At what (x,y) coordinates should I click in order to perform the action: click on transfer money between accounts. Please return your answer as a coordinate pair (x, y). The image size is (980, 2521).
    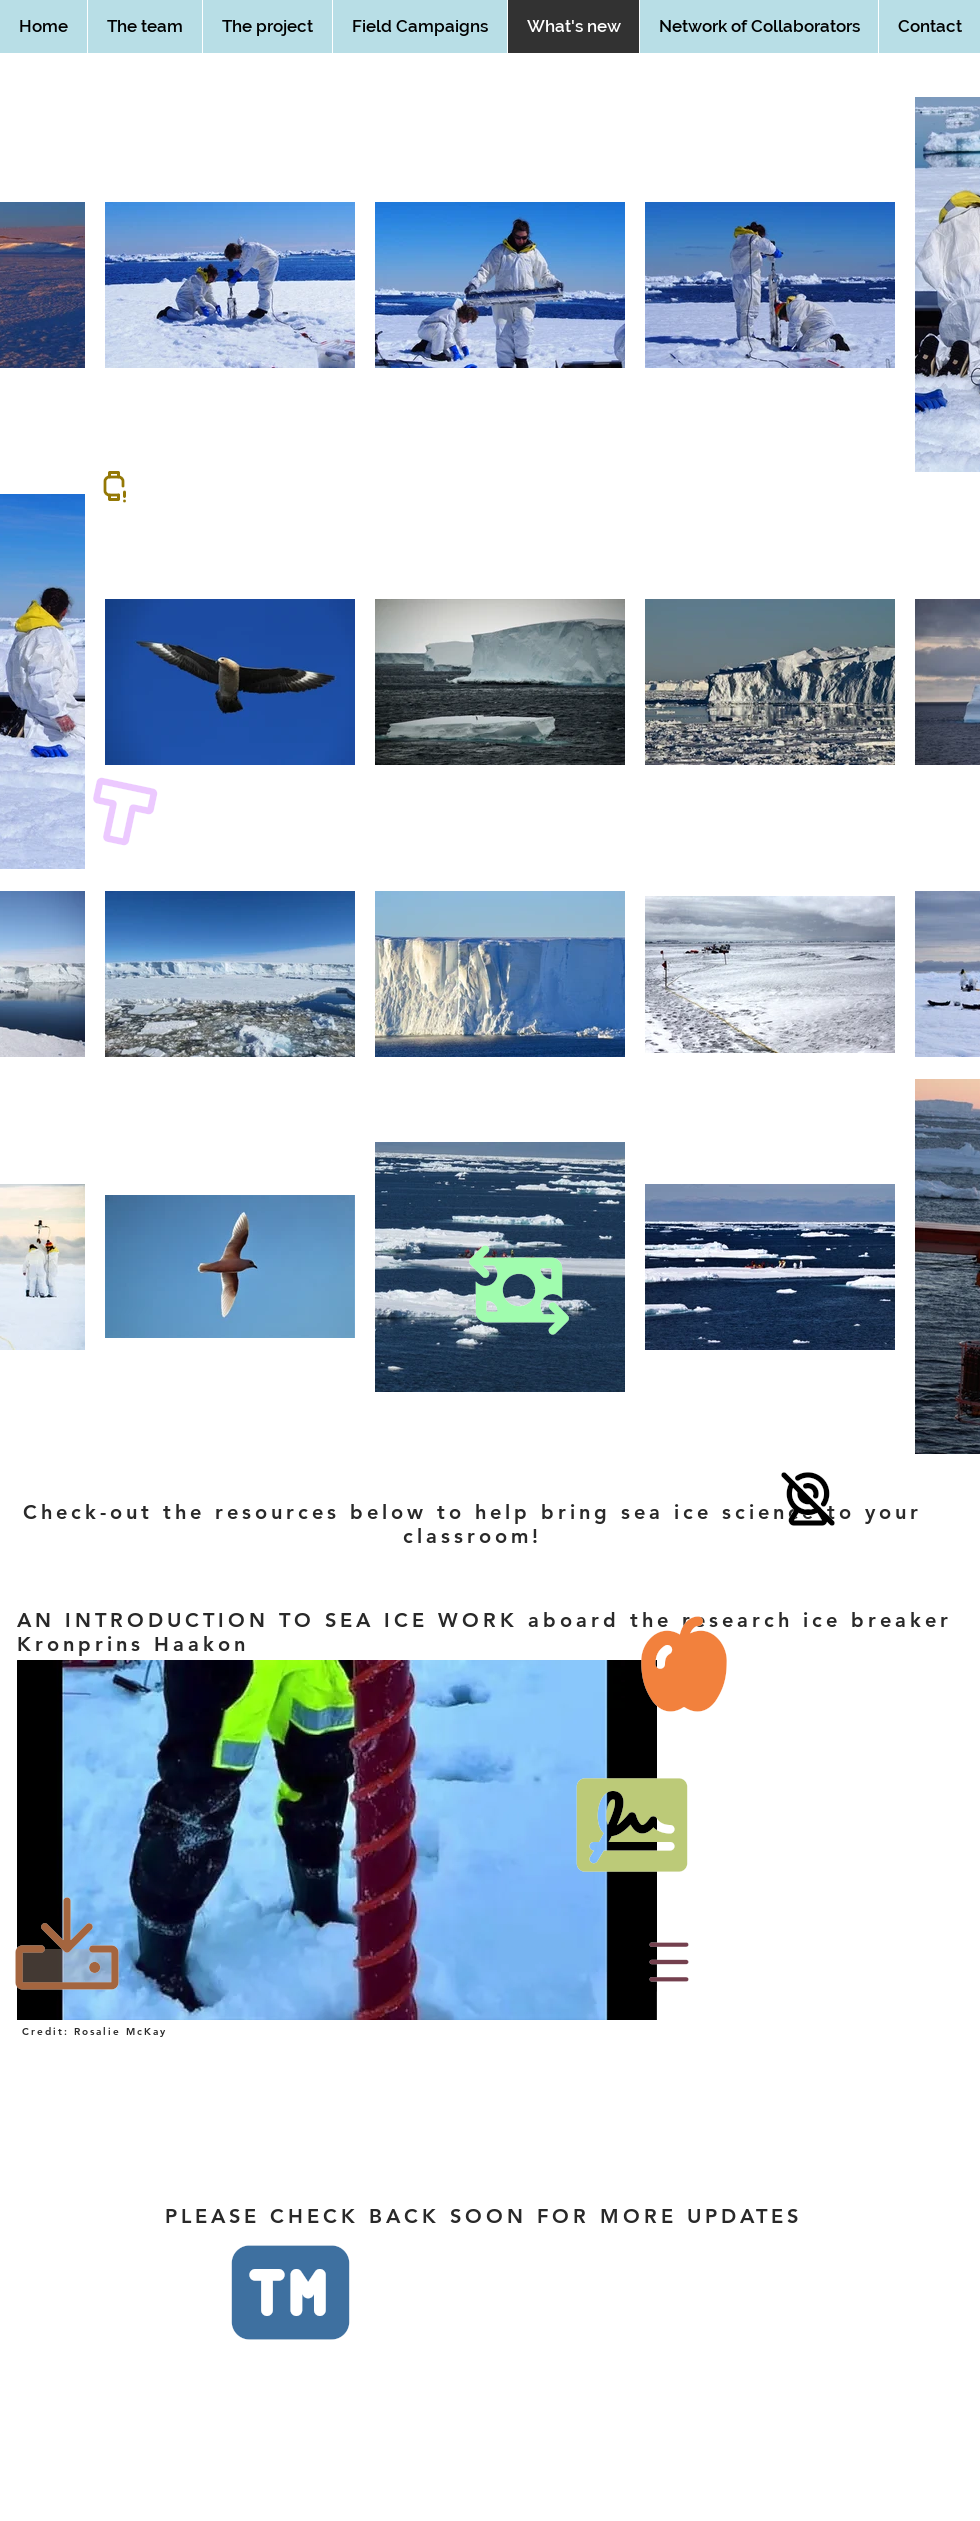
    Looking at the image, I should click on (519, 1290).